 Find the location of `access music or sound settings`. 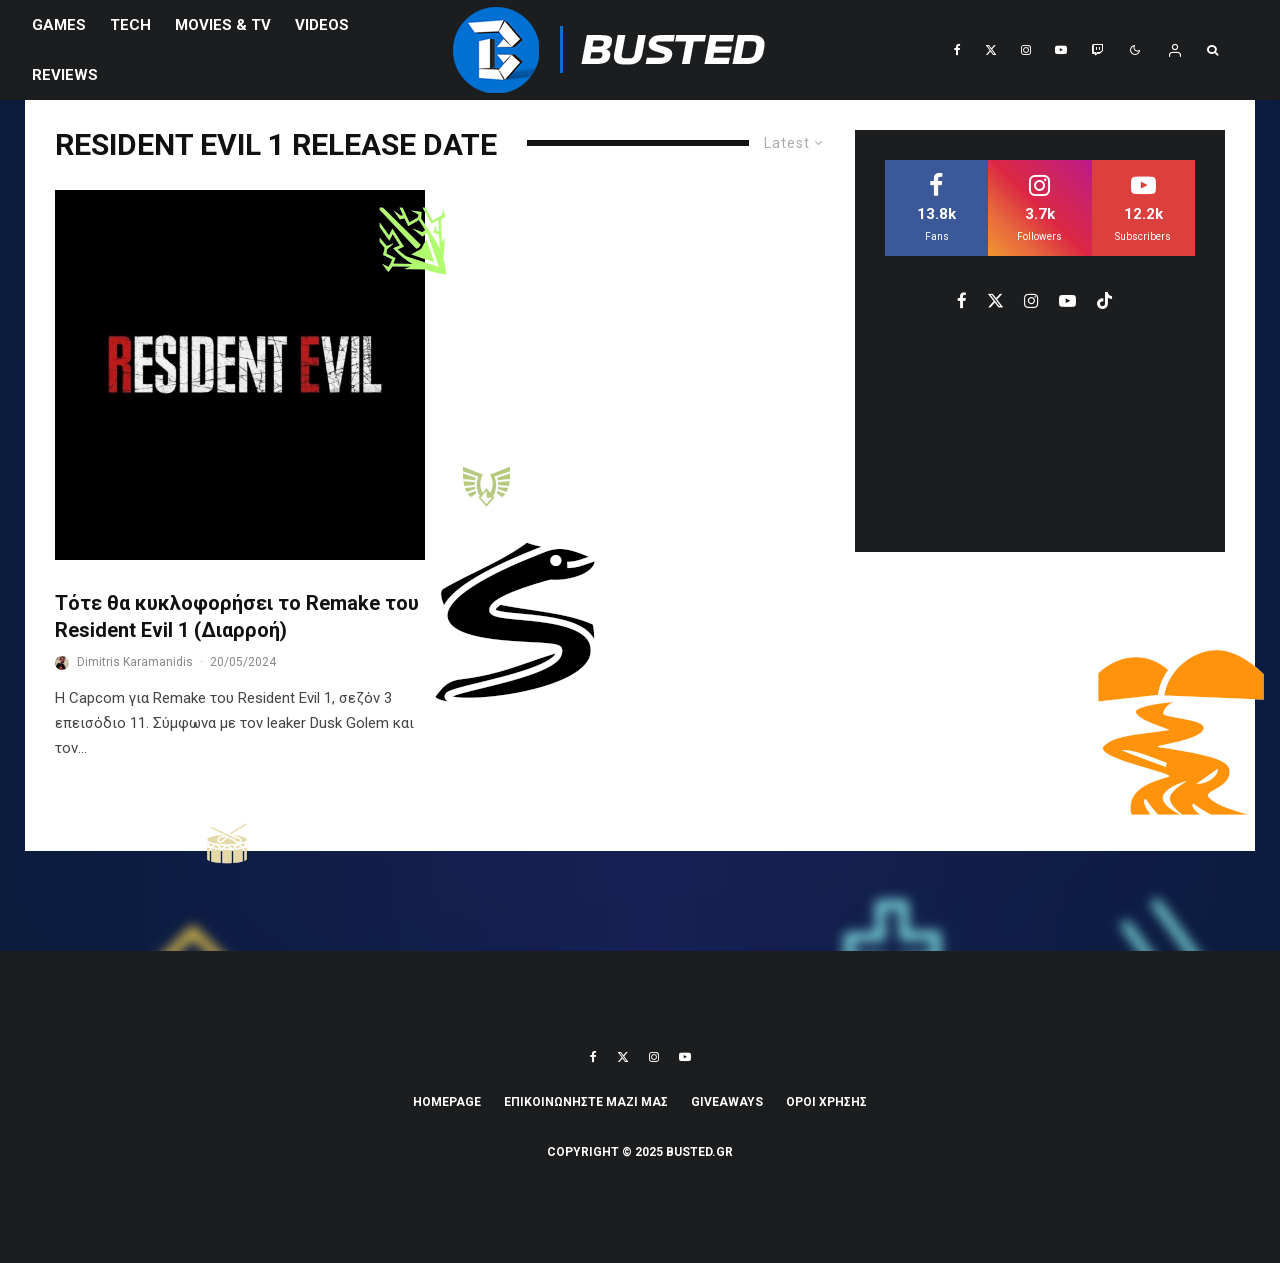

access music or sound settings is located at coordinates (227, 843).